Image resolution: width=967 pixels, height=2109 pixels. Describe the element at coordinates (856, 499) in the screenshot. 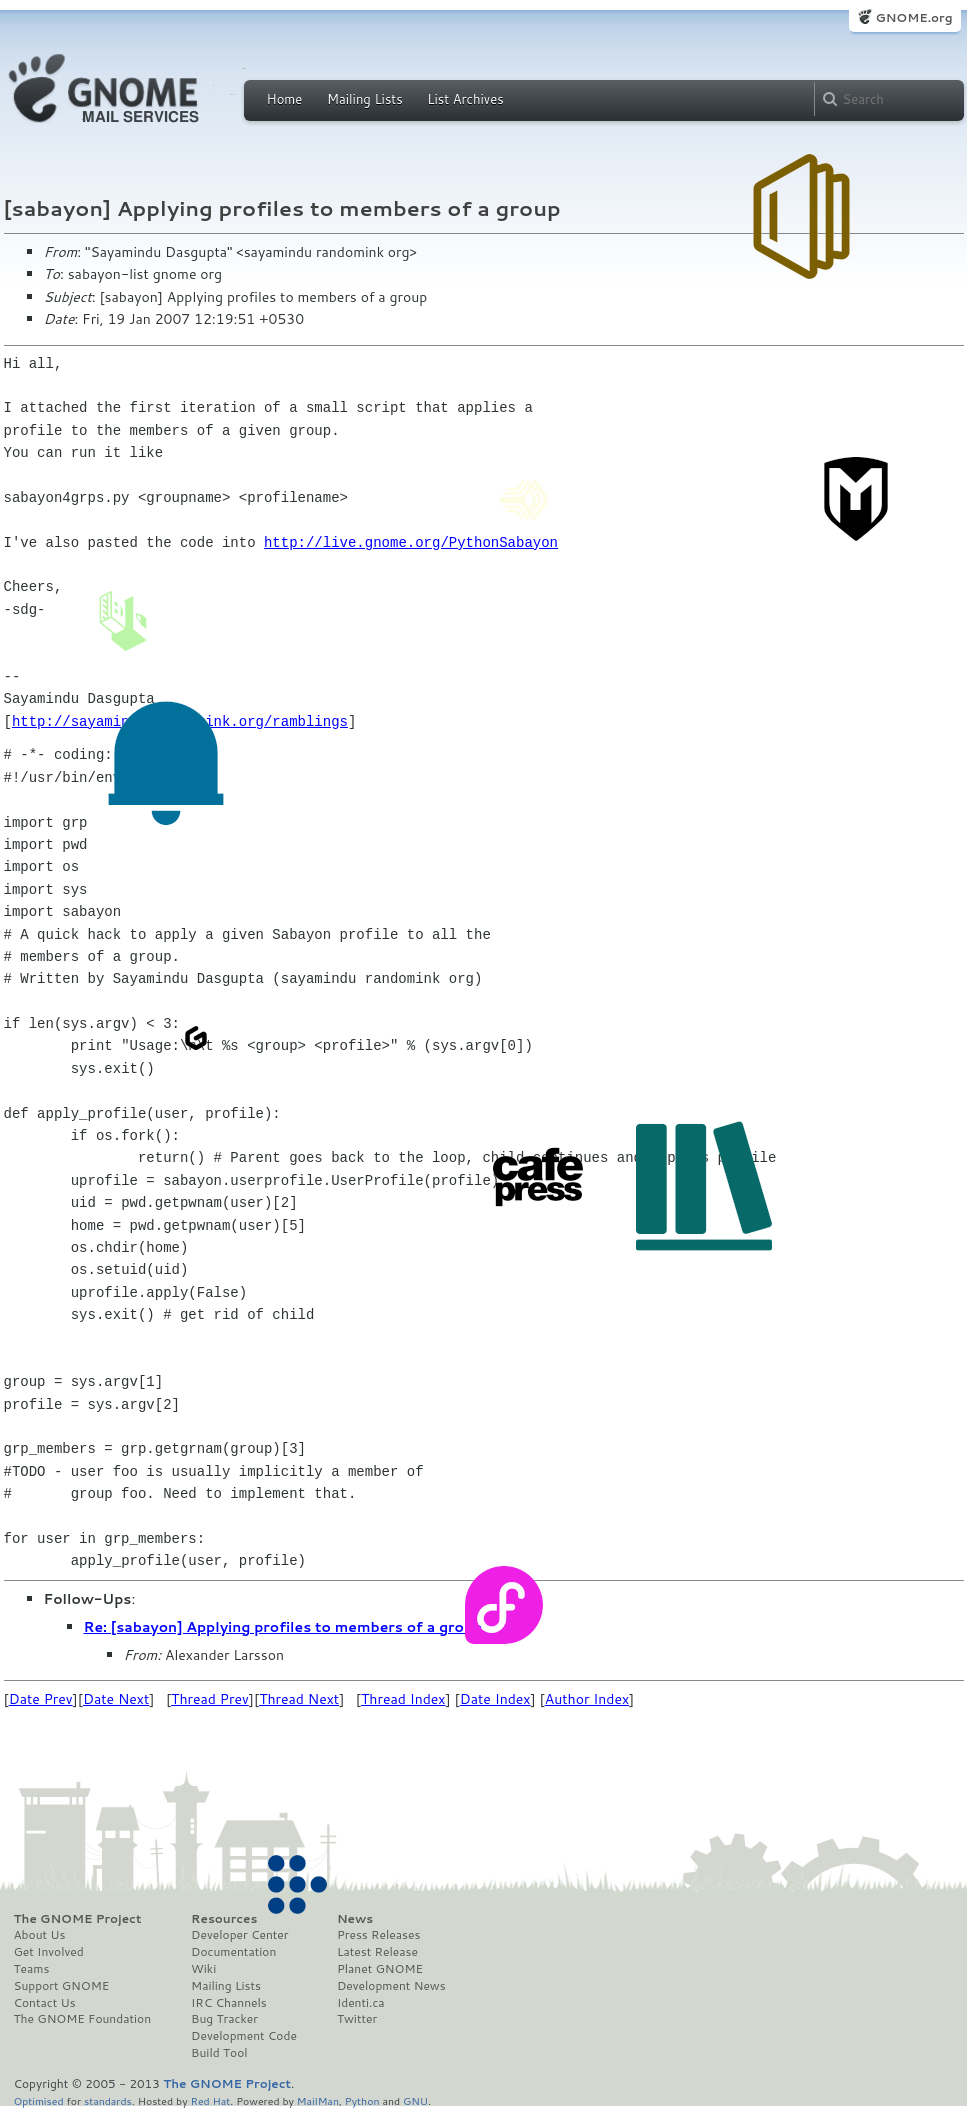

I see `metasploit penetration testing framework logo` at that location.